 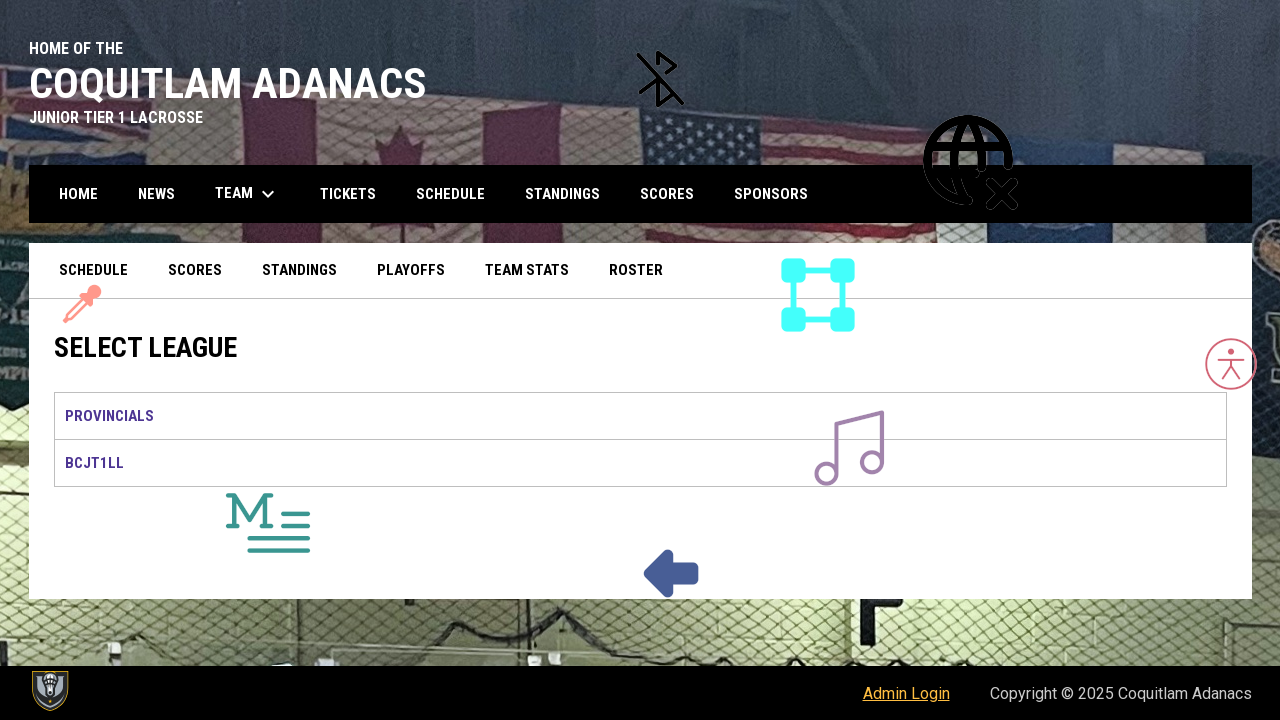 I want to click on select or resize an object, so click(x=818, y=295).